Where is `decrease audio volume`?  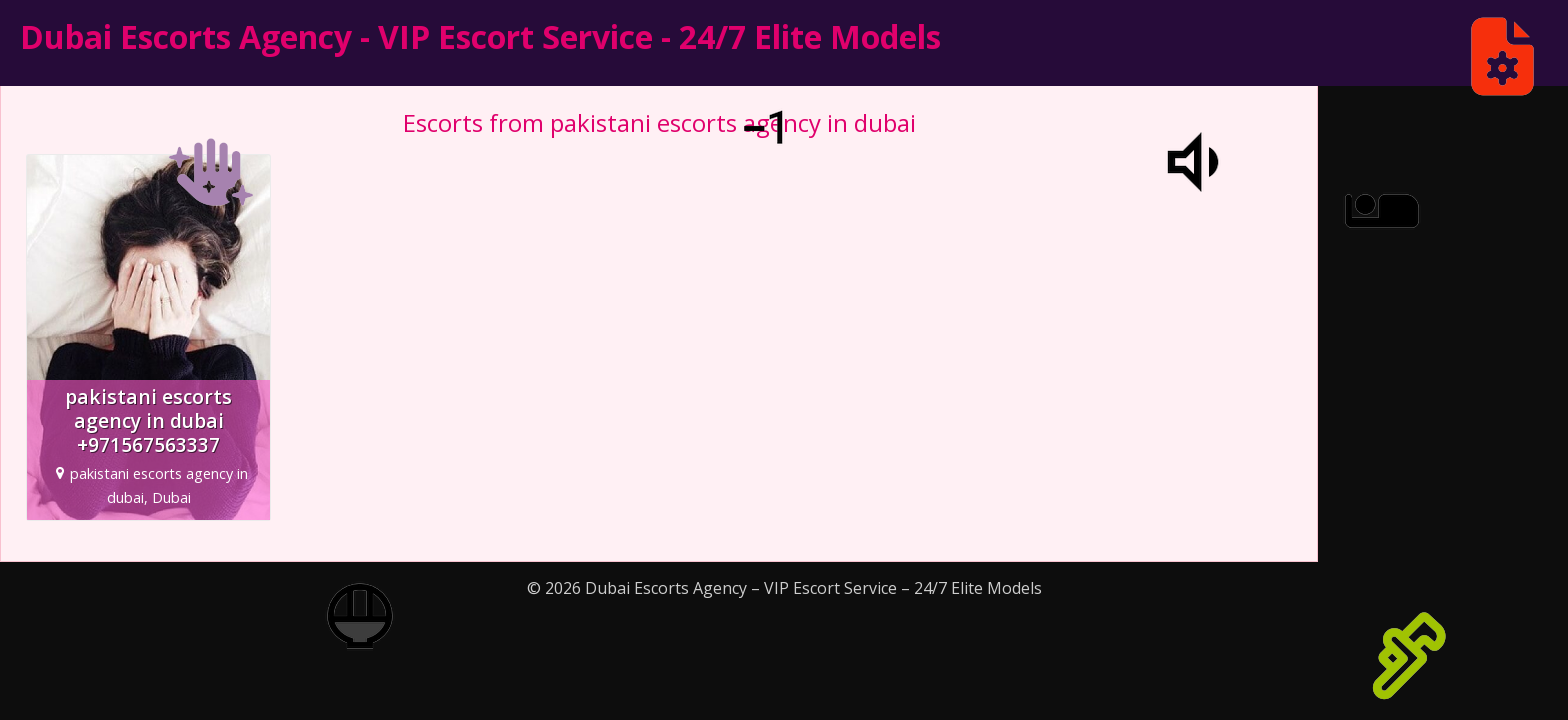 decrease audio volume is located at coordinates (1194, 162).